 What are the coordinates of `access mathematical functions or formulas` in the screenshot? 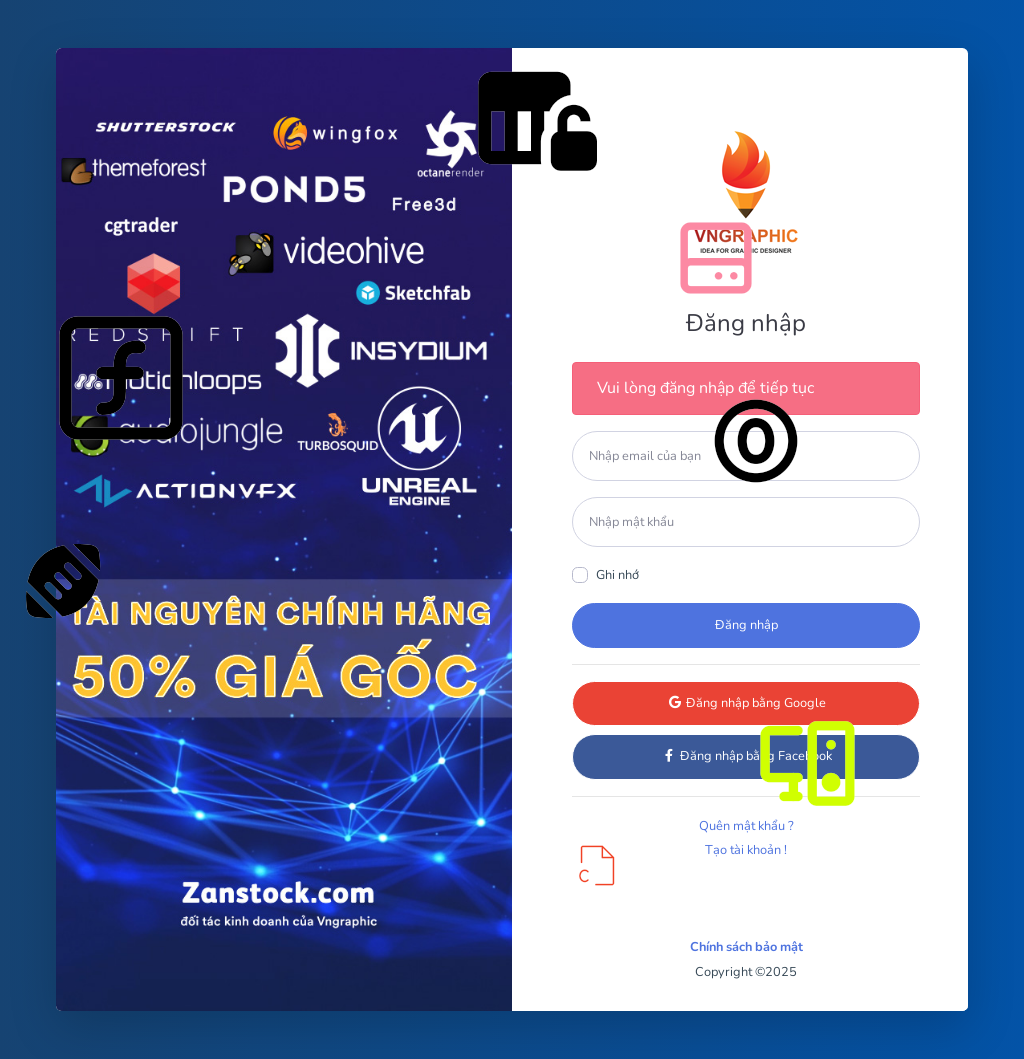 It's located at (121, 378).